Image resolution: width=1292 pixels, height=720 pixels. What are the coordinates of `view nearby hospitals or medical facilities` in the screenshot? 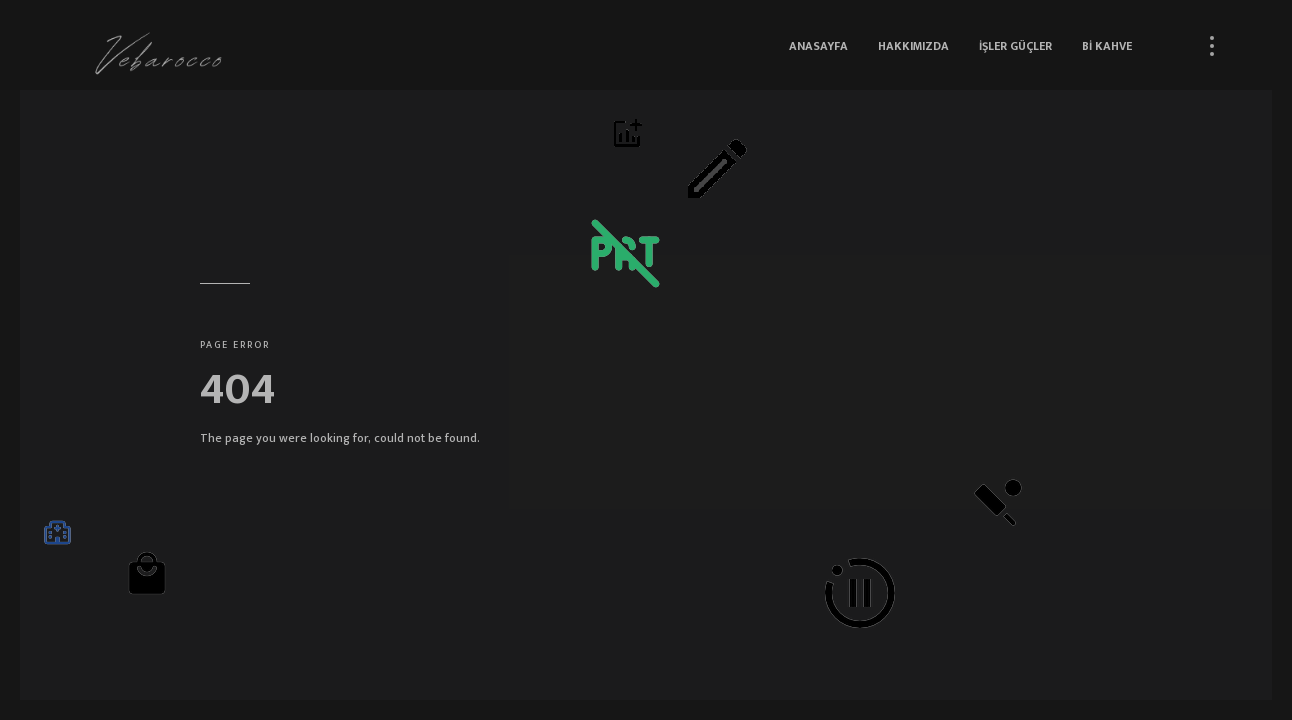 It's located at (57, 532).